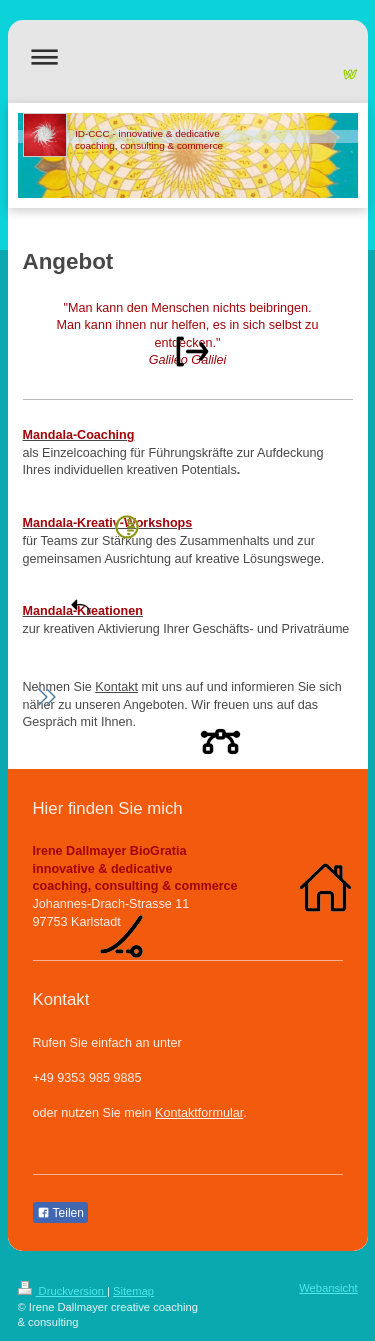 The height and width of the screenshot is (1341, 375). I want to click on adjust animation easing curve, so click(121, 936).